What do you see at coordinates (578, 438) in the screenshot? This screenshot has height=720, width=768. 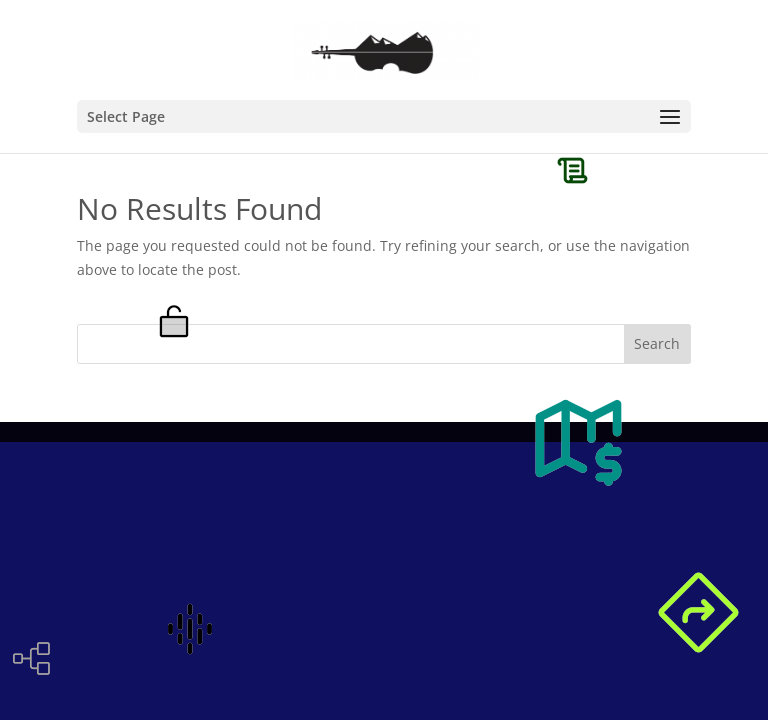 I see `view location-based pricing or costs` at bounding box center [578, 438].